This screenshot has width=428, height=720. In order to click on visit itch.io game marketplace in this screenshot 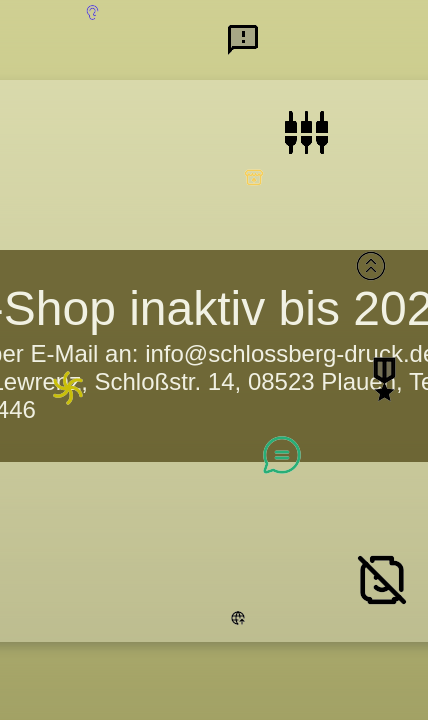, I will do `click(254, 177)`.